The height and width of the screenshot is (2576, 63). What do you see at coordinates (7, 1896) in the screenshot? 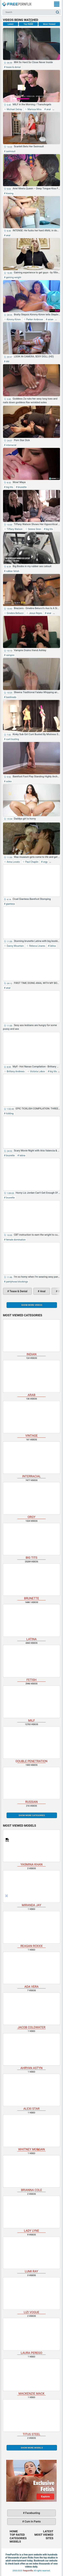
I see `scan face to unlock or authenticate` at bounding box center [7, 1896].